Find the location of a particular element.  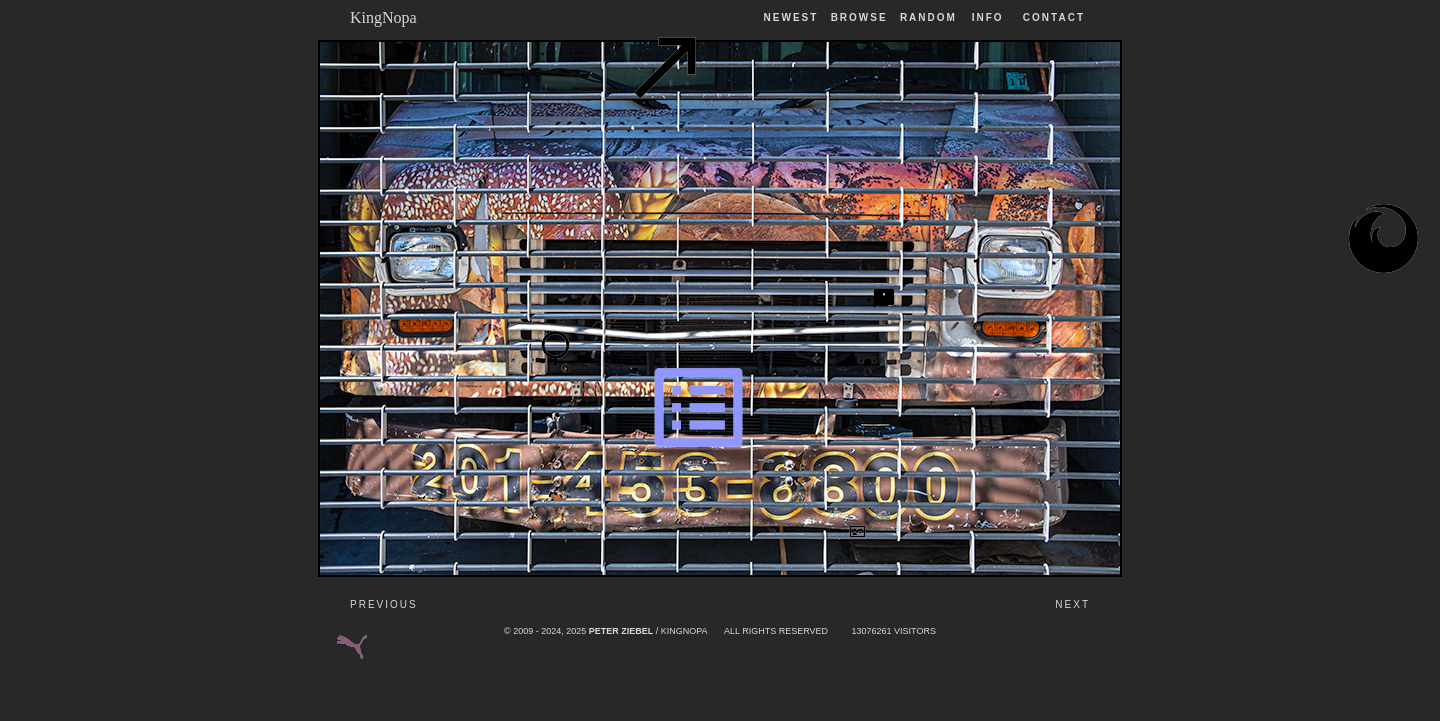

visit the Puma website or app is located at coordinates (352, 647).